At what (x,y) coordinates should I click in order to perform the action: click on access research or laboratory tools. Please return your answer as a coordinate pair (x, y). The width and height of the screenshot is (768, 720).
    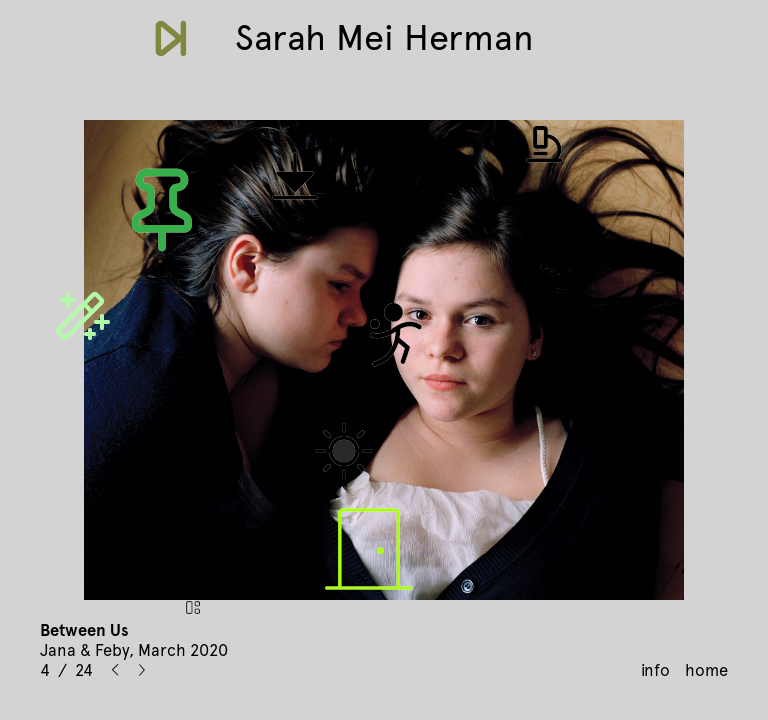
    Looking at the image, I should click on (544, 145).